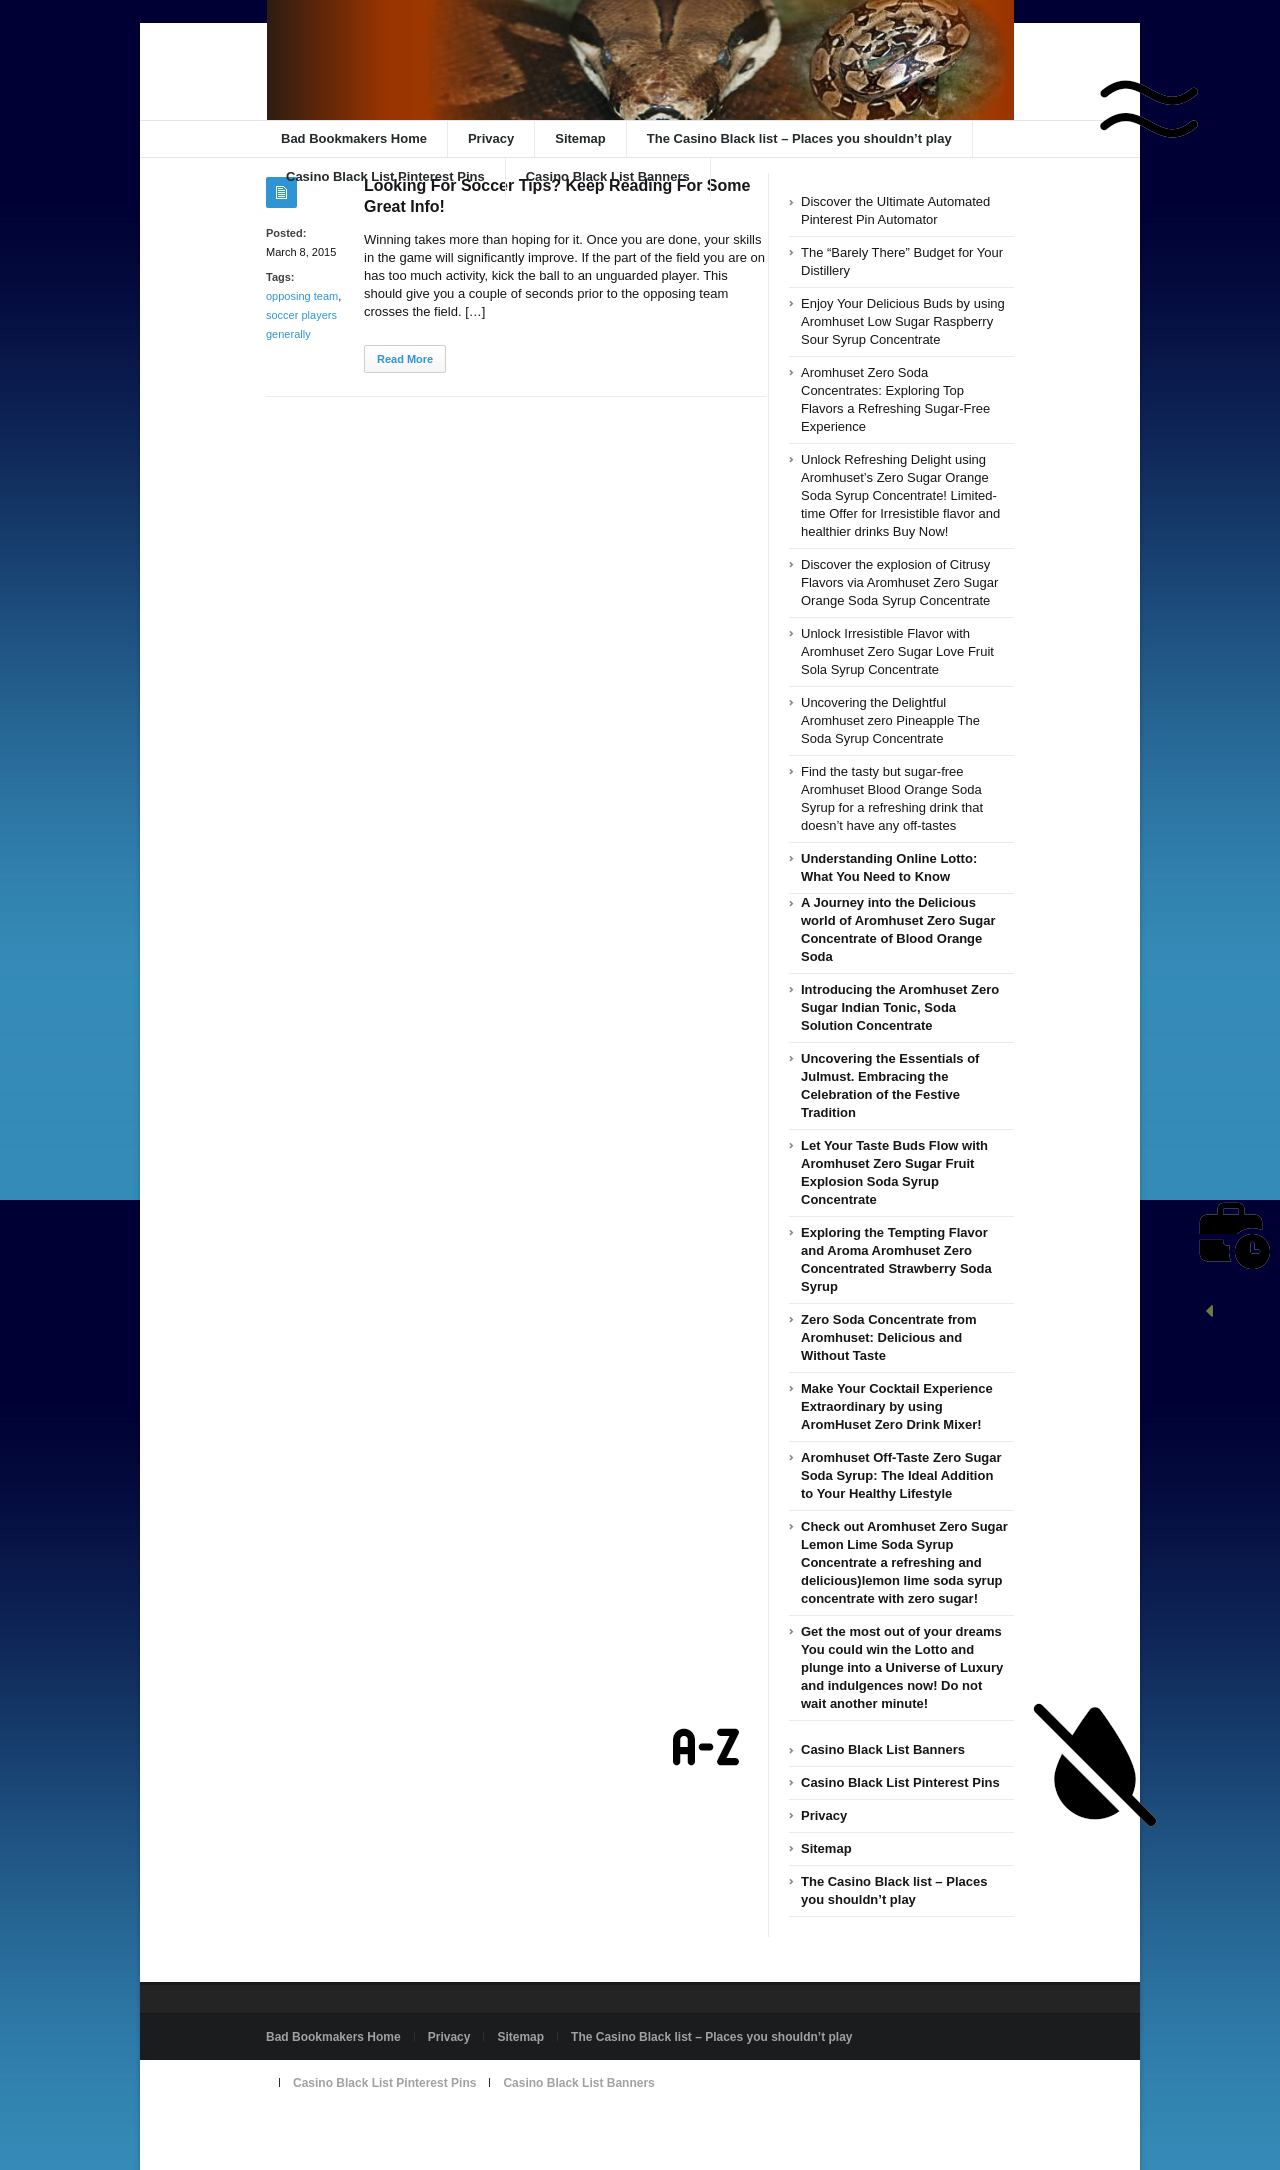 The height and width of the screenshot is (2170, 1280). Describe the element at coordinates (1095, 1765) in the screenshot. I see `disable water or liquid detection` at that location.